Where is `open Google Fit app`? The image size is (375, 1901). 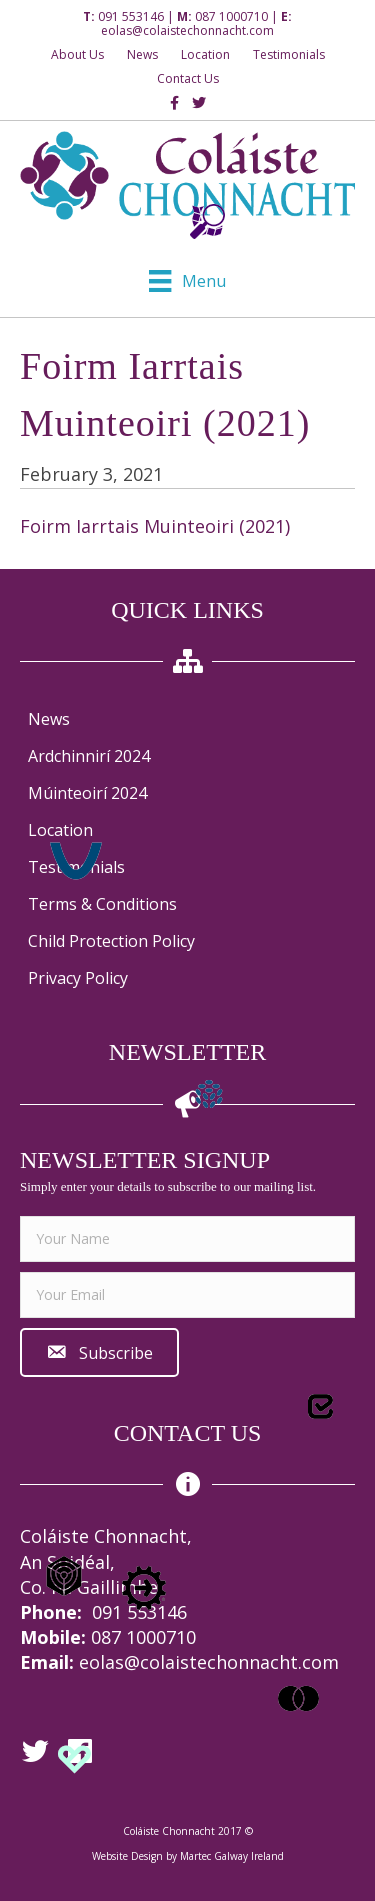
open Google Fit app is located at coordinates (74, 1759).